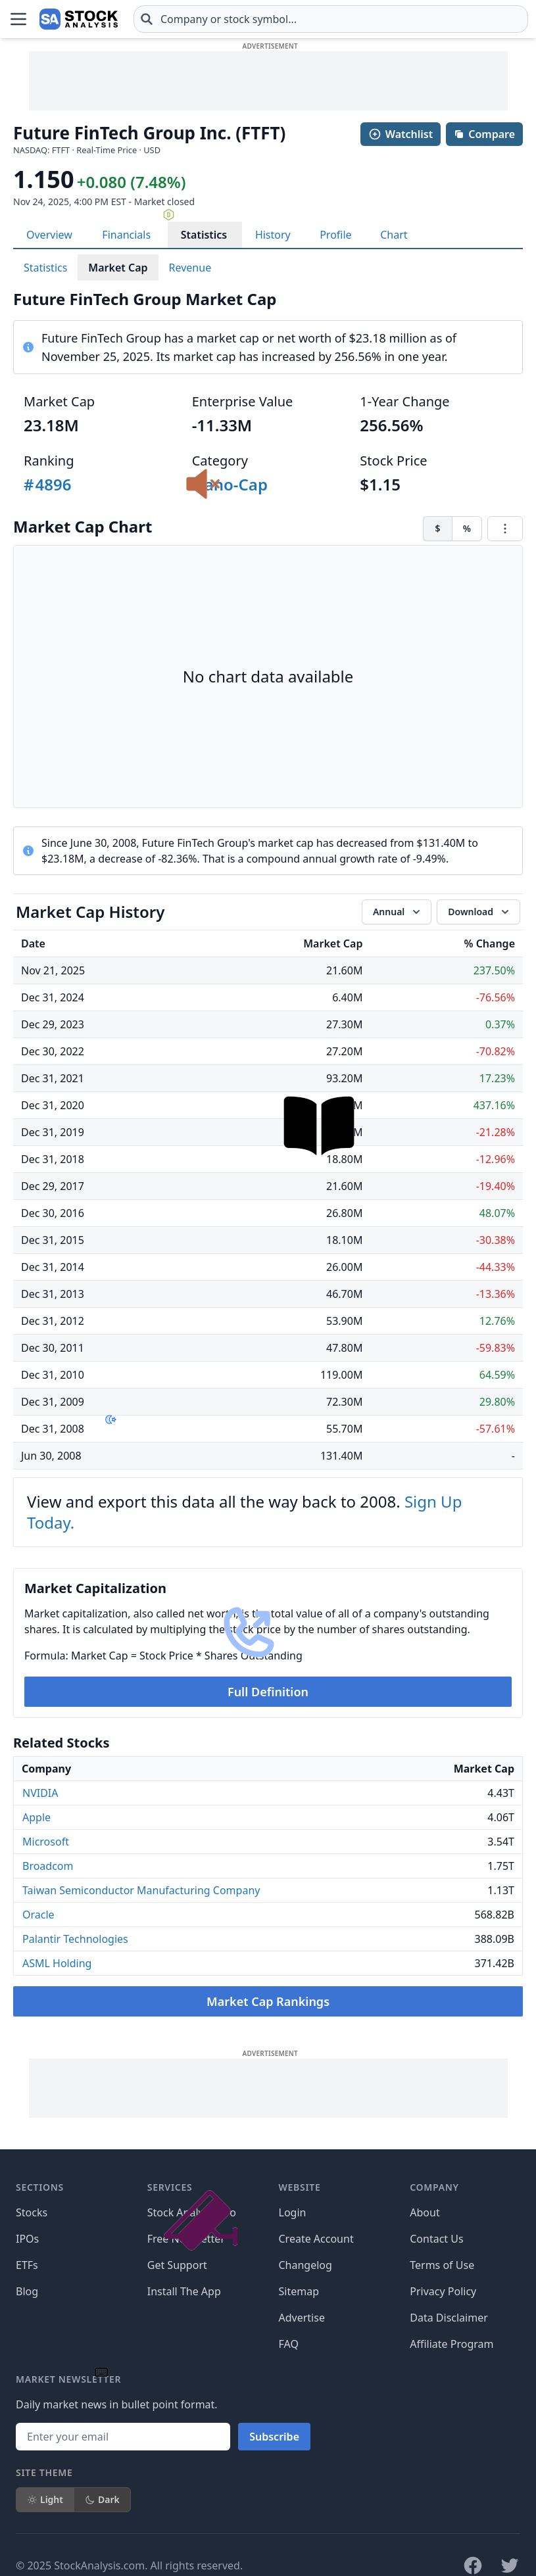  Describe the element at coordinates (110, 1419) in the screenshot. I see `indicates islamic religious content or settings` at that location.